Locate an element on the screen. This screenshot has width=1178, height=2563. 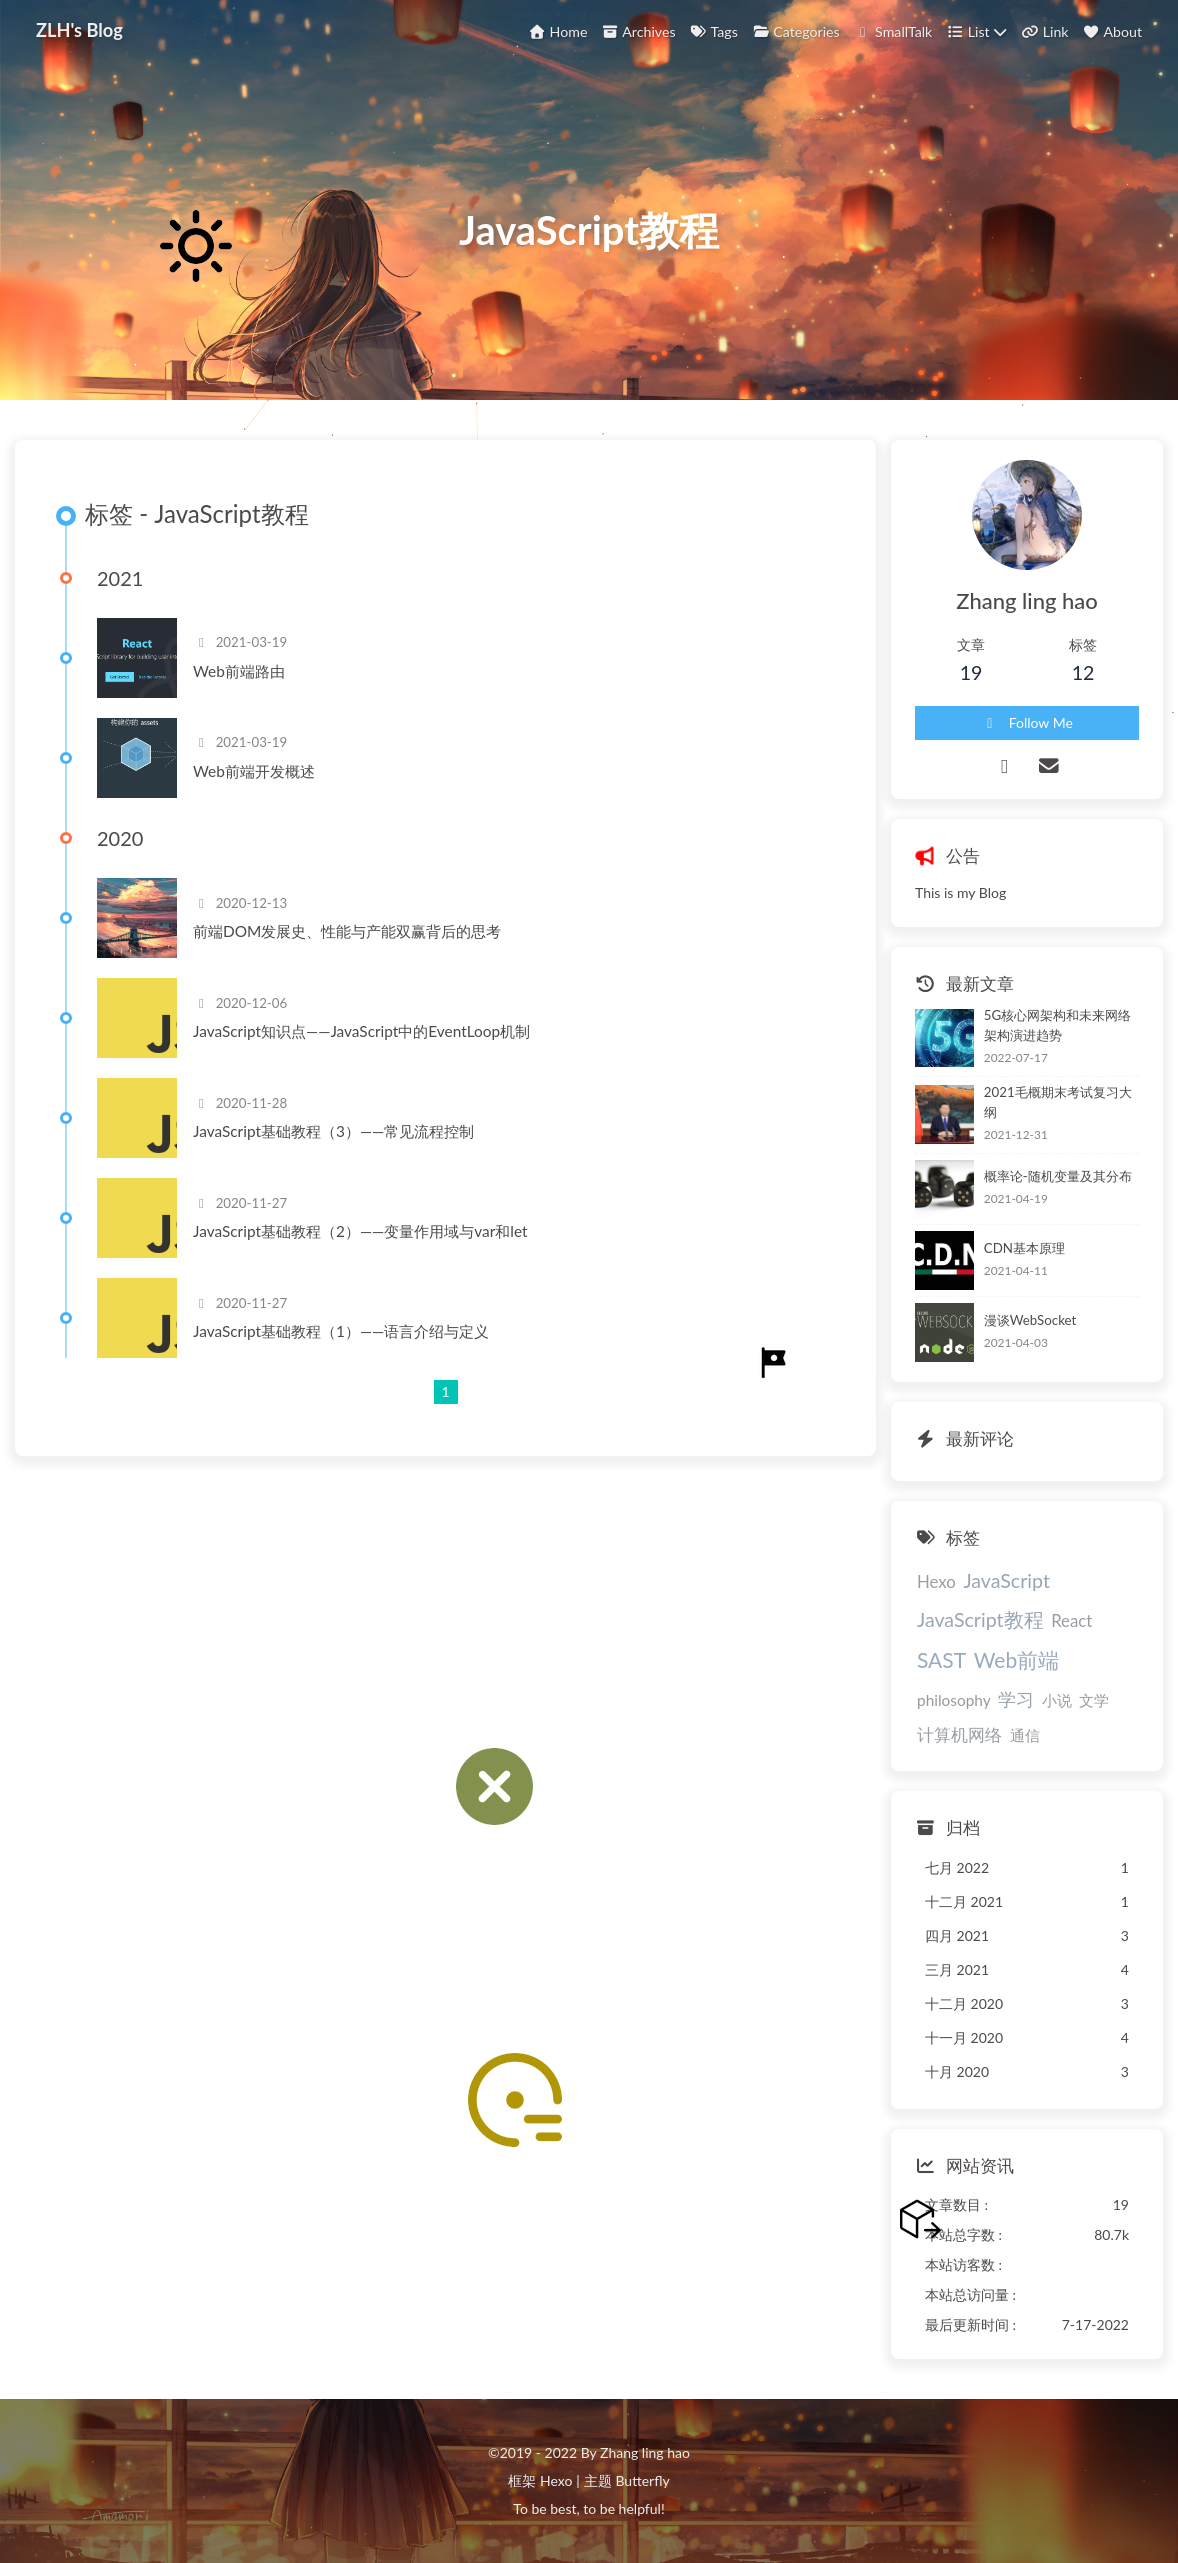
view packages that depend on this project is located at coordinates (920, 2219).